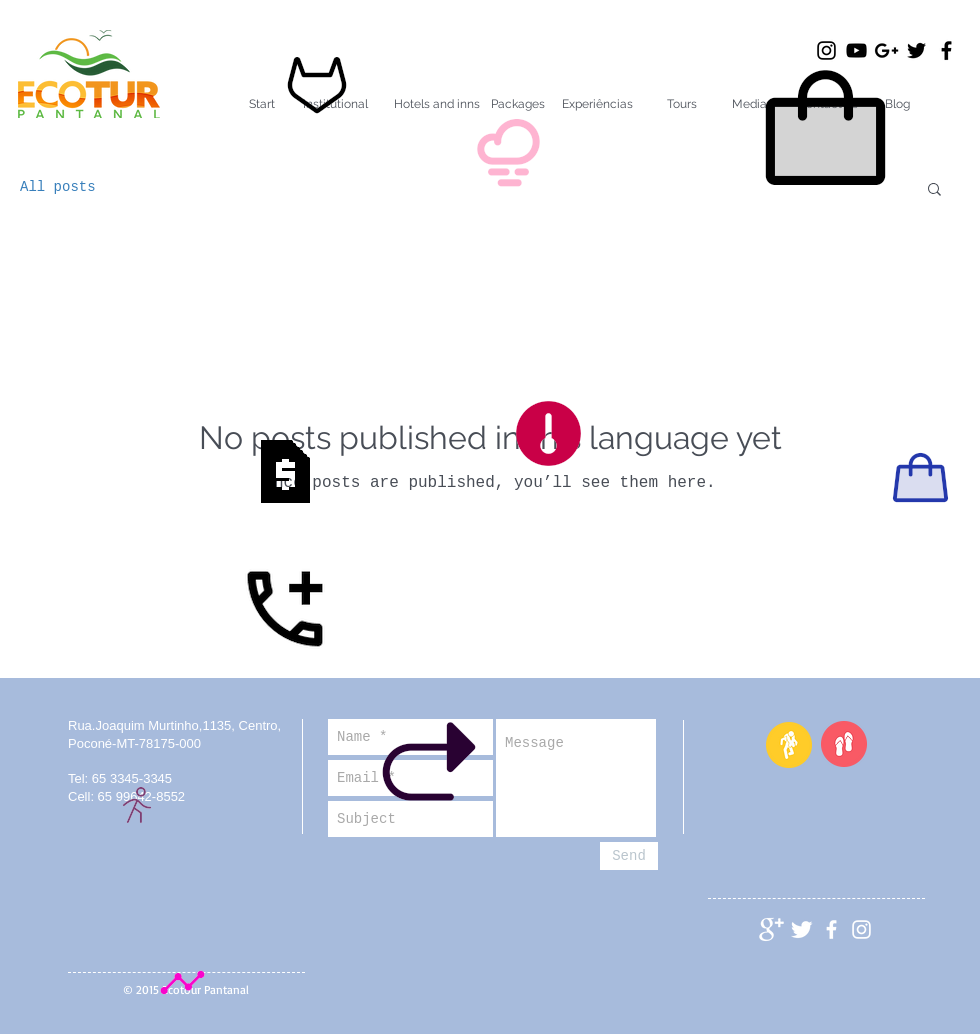 The image size is (980, 1034). Describe the element at coordinates (285, 471) in the screenshot. I see `view invoice or billing document` at that location.